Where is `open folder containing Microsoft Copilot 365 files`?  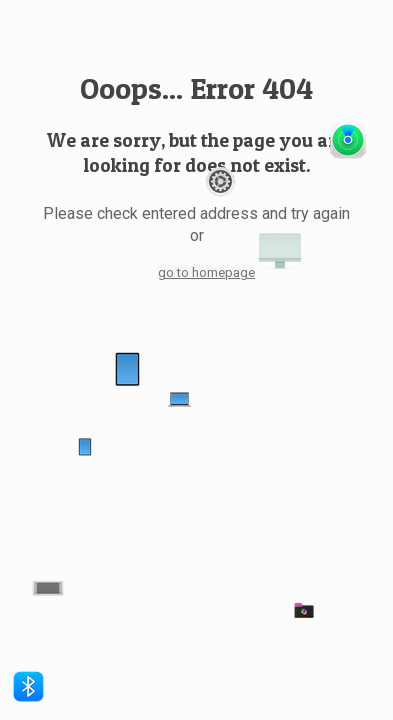 open folder containing Microsoft Copilot 365 files is located at coordinates (304, 611).